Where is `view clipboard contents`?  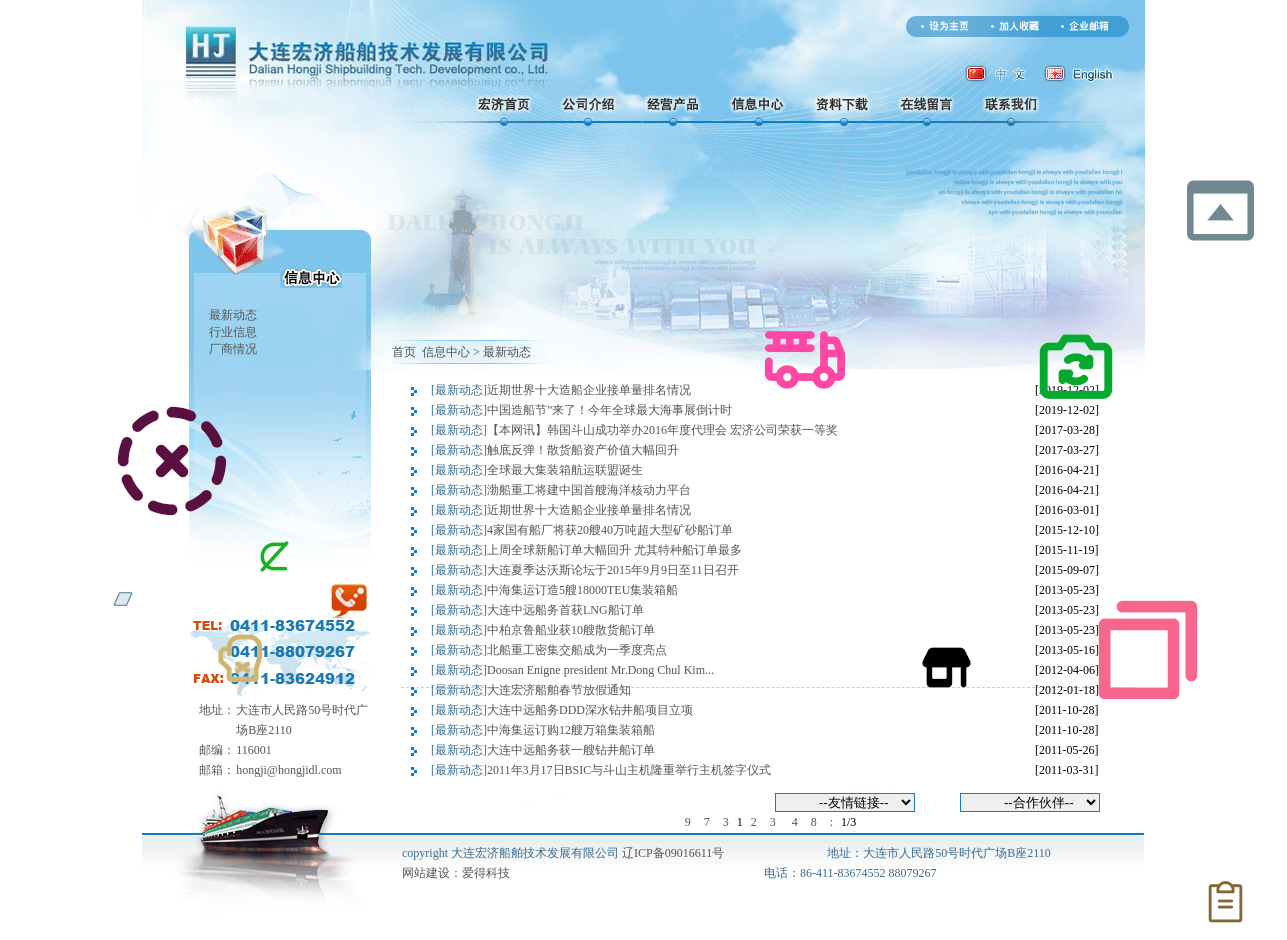
view clipboard contents is located at coordinates (1225, 902).